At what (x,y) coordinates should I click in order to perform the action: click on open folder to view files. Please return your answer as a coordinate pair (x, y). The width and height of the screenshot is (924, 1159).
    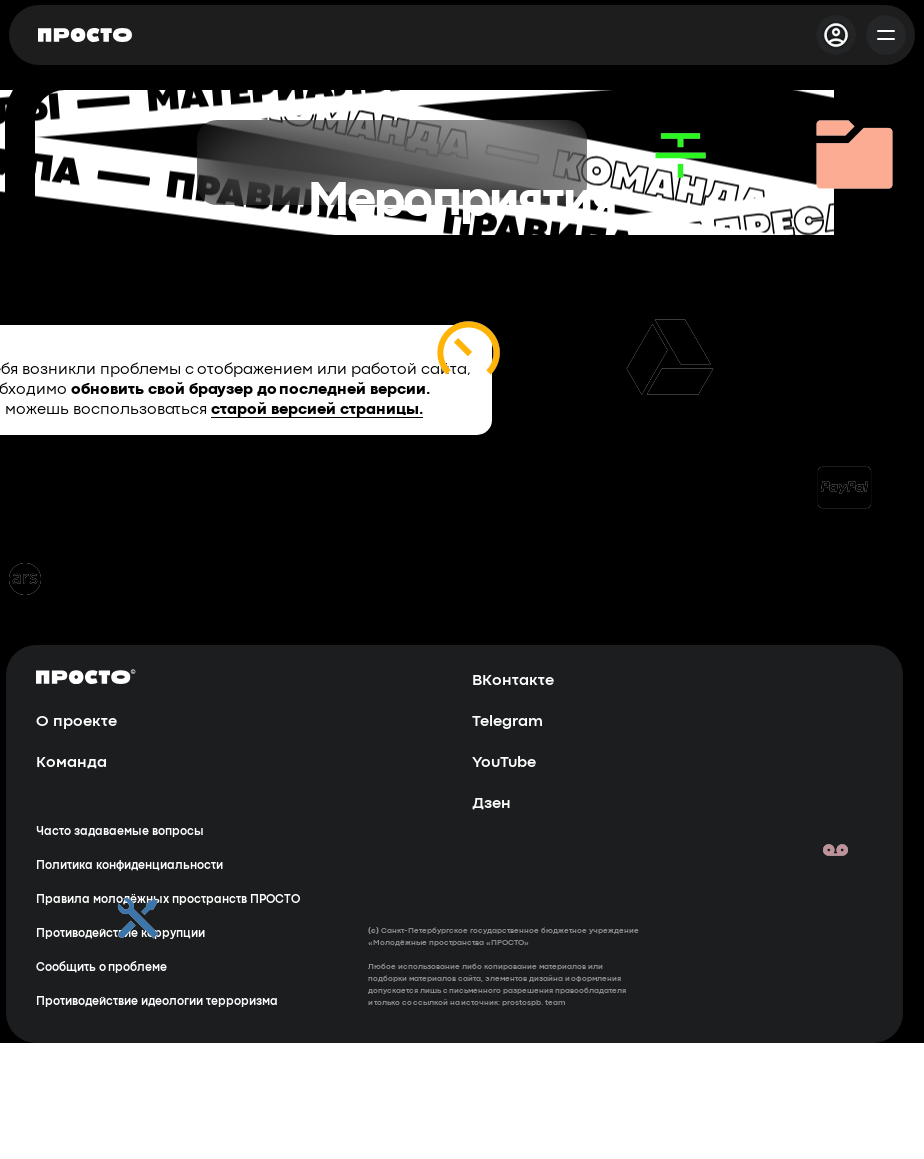
    Looking at the image, I should click on (854, 154).